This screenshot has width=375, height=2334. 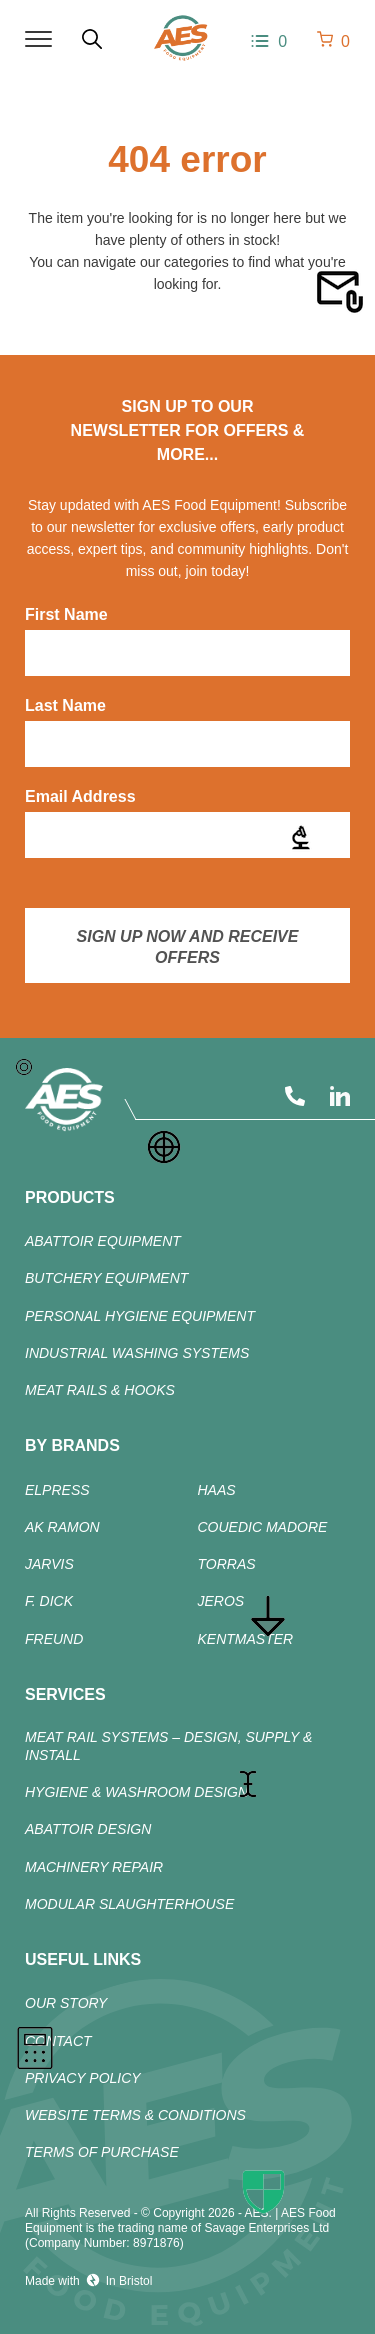 What do you see at coordinates (301, 838) in the screenshot?
I see `access science or laboratory features` at bounding box center [301, 838].